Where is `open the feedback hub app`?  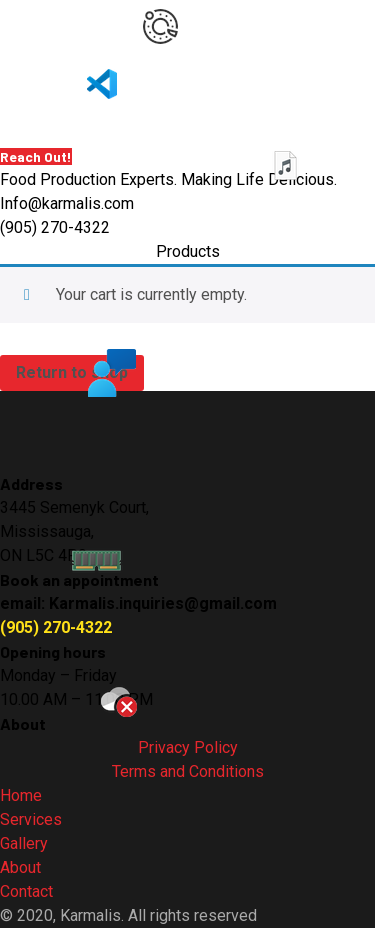
open the feedback hub app is located at coordinates (112, 373).